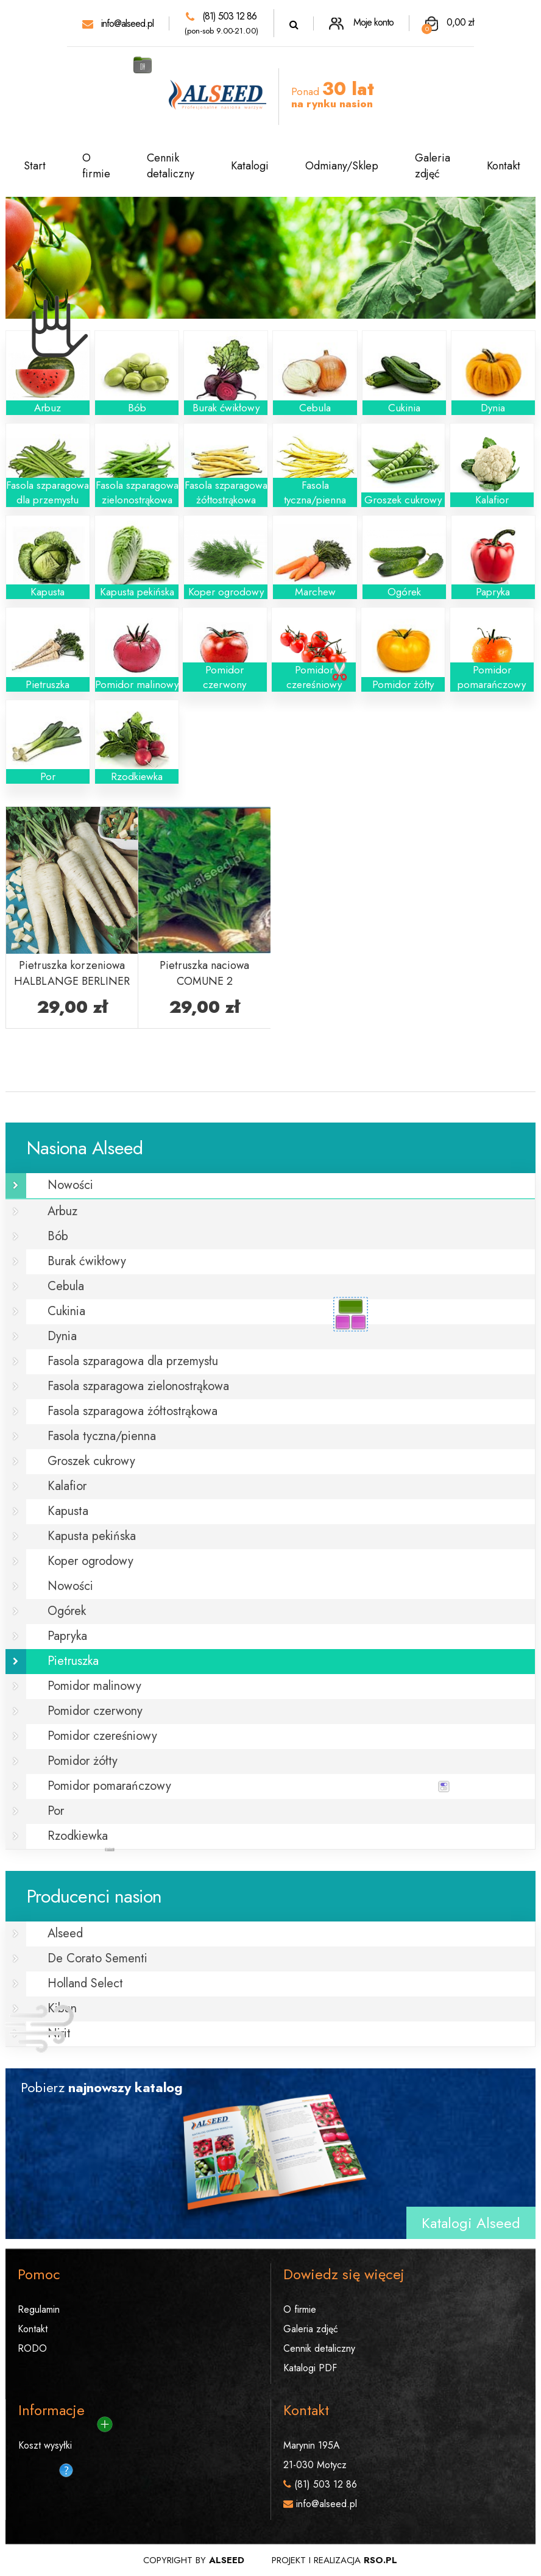 Image resolution: width=541 pixels, height=2576 pixels. Describe the element at coordinates (105, 2424) in the screenshot. I see `add a new item or file` at that location.